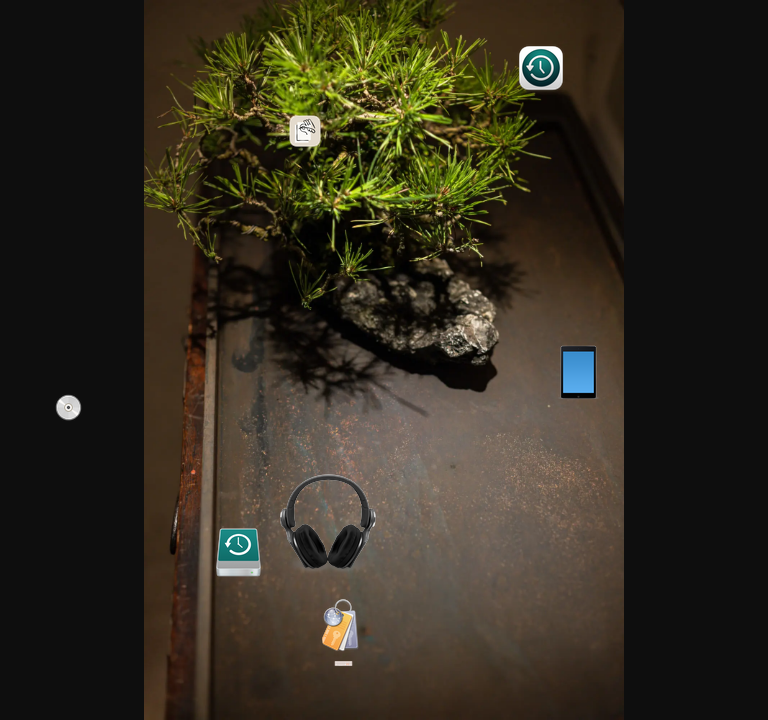 The image size is (768, 720). What do you see at coordinates (305, 131) in the screenshot?
I see `open Claude Notes app` at bounding box center [305, 131].